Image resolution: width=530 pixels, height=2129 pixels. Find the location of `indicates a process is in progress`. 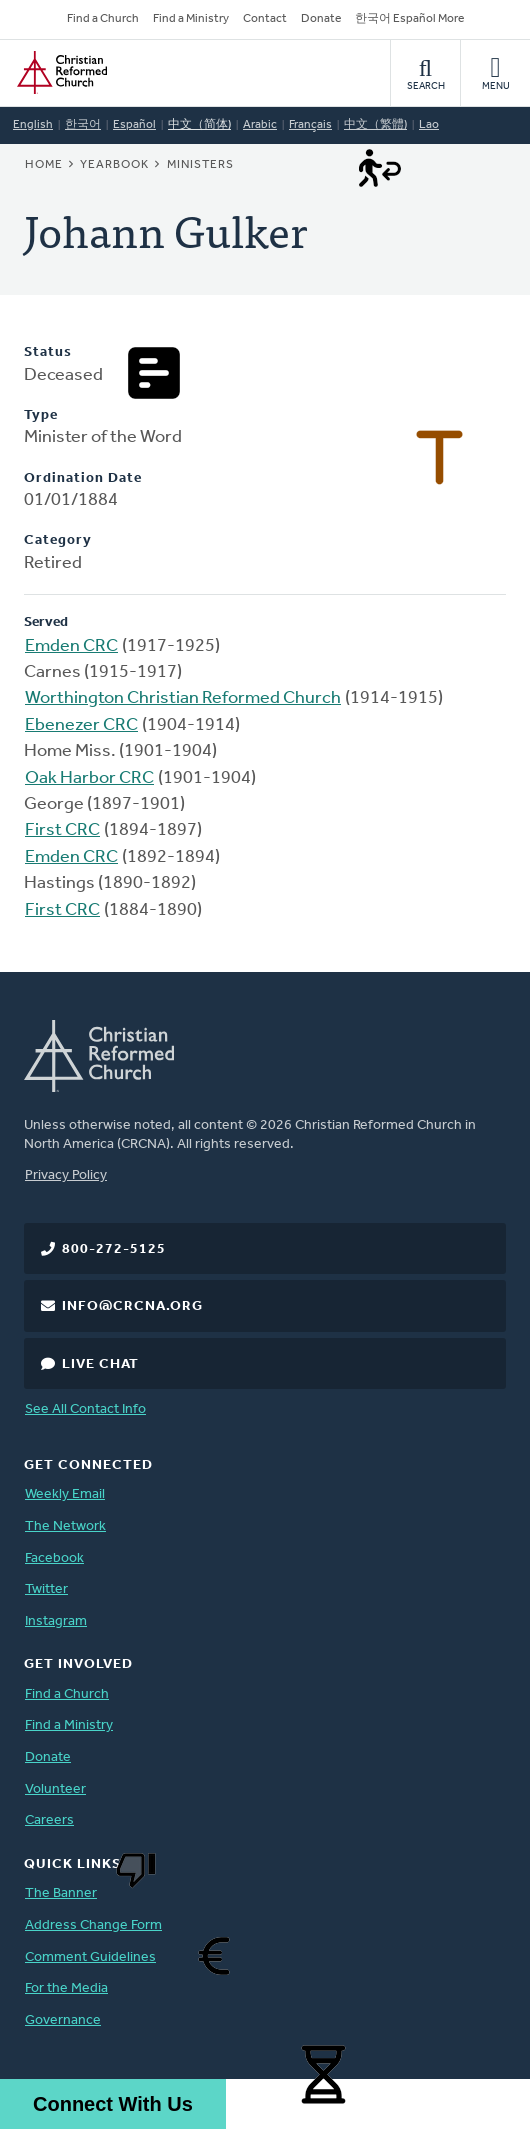

indicates a process is in progress is located at coordinates (323, 2074).